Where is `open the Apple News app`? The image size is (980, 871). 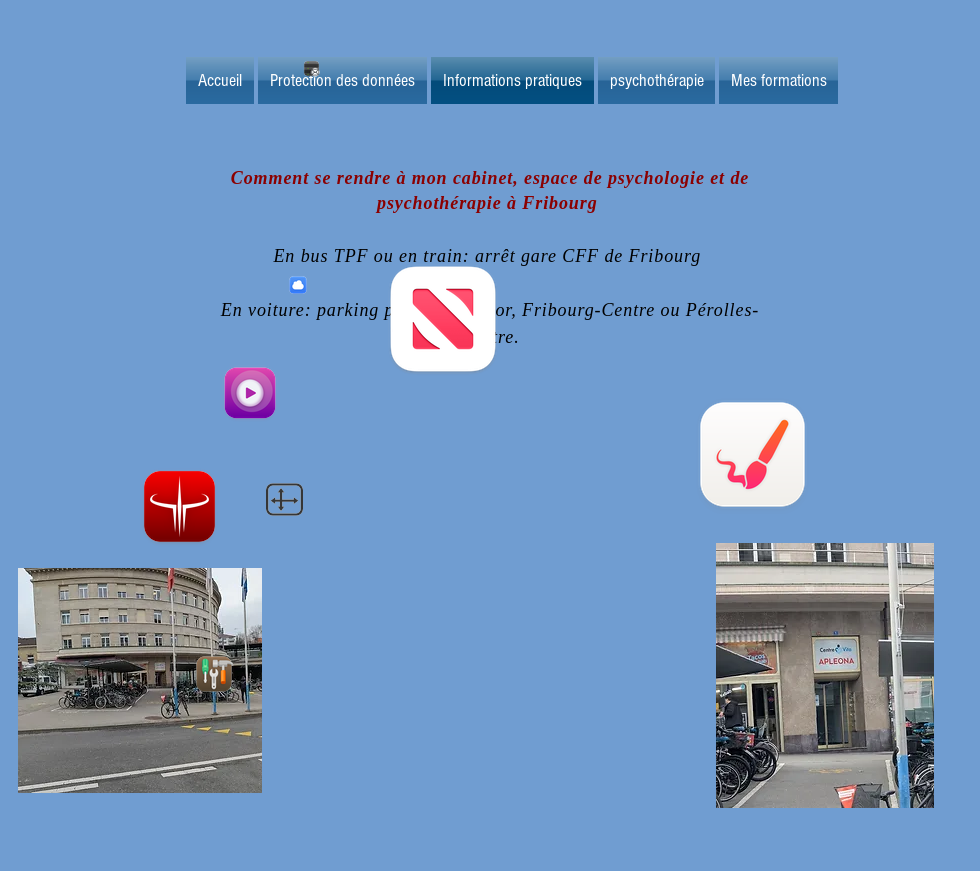
open the Apple News app is located at coordinates (443, 319).